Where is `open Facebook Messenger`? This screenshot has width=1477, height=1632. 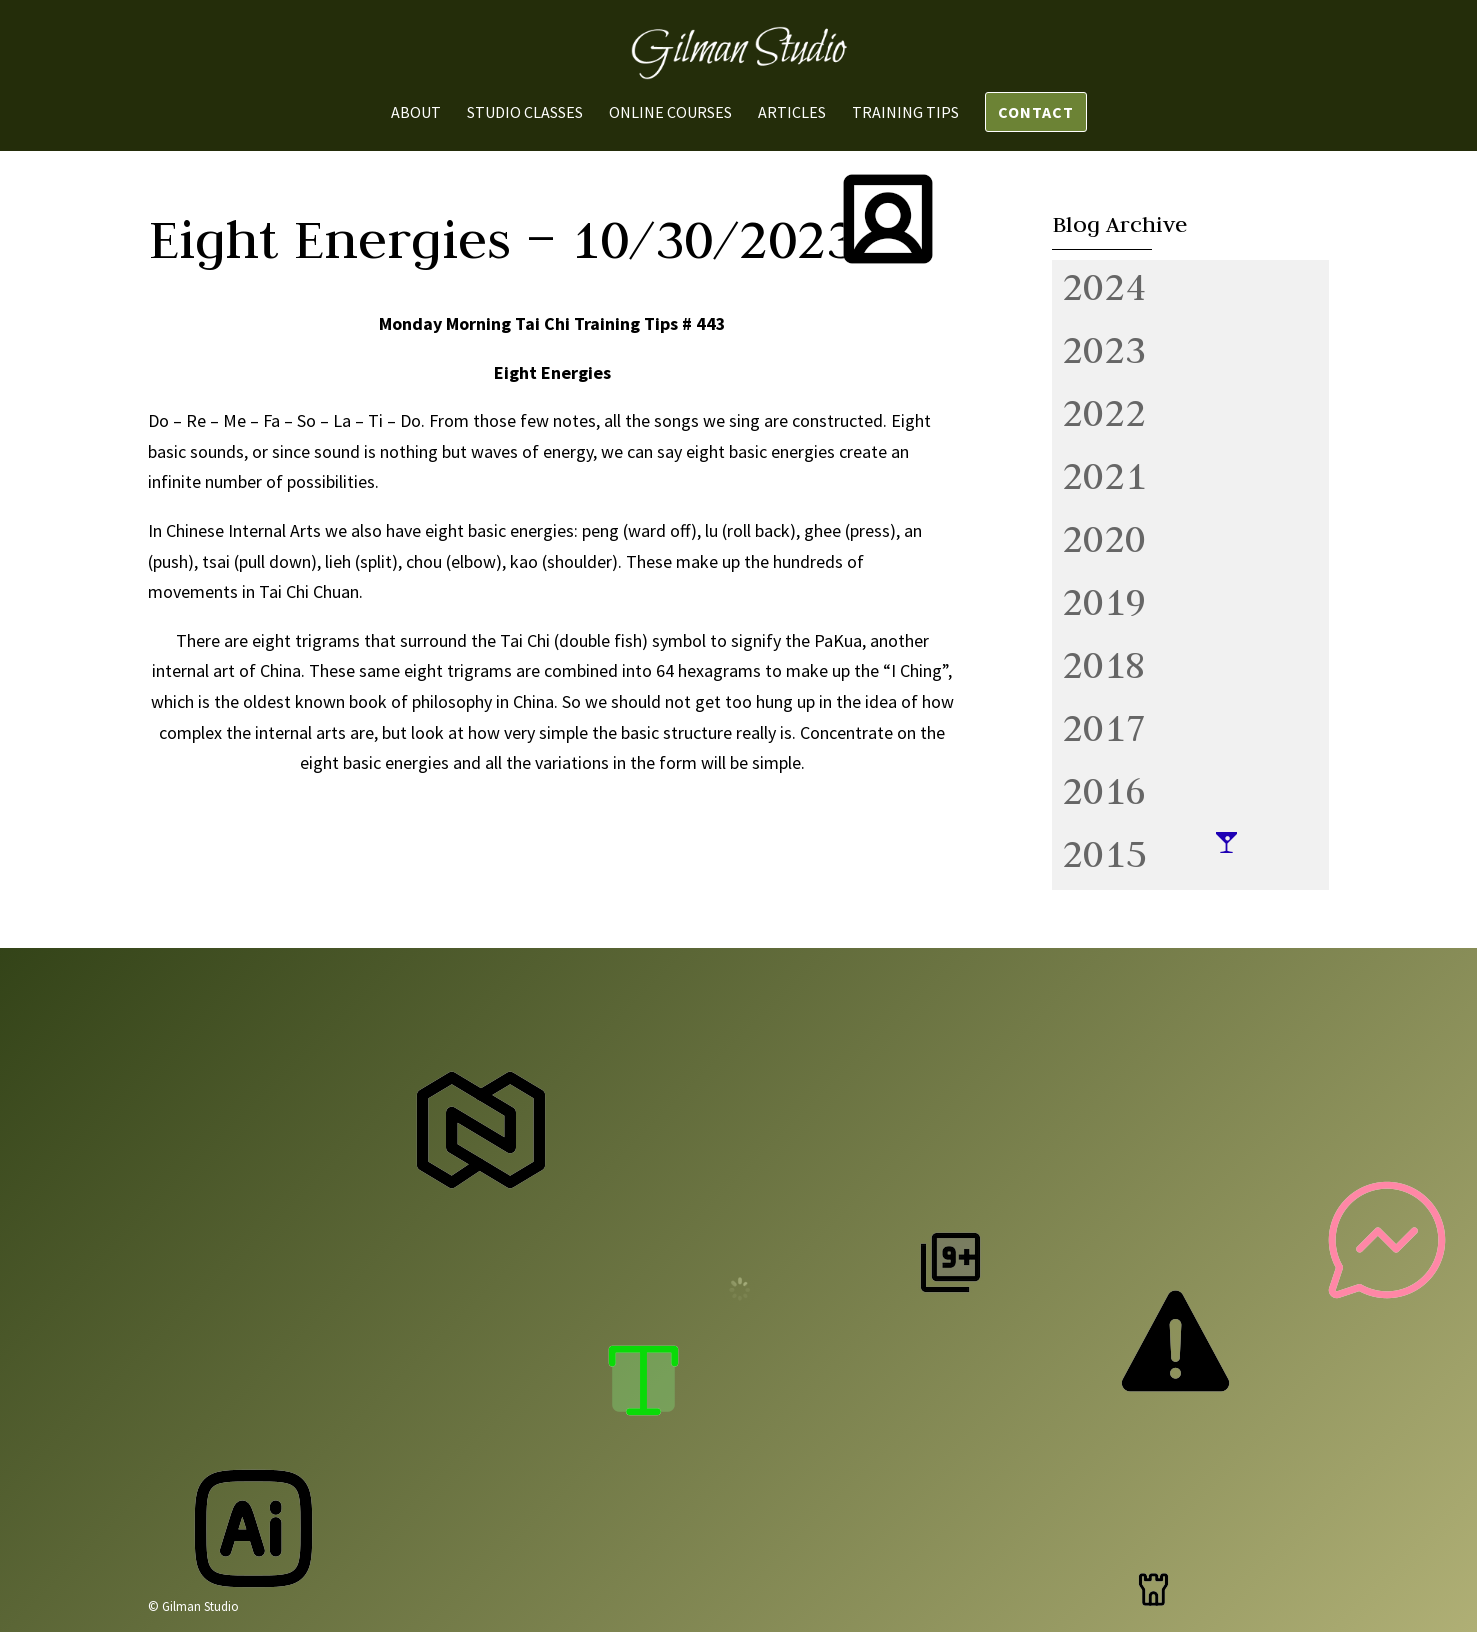 open Facebook Messenger is located at coordinates (1387, 1240).